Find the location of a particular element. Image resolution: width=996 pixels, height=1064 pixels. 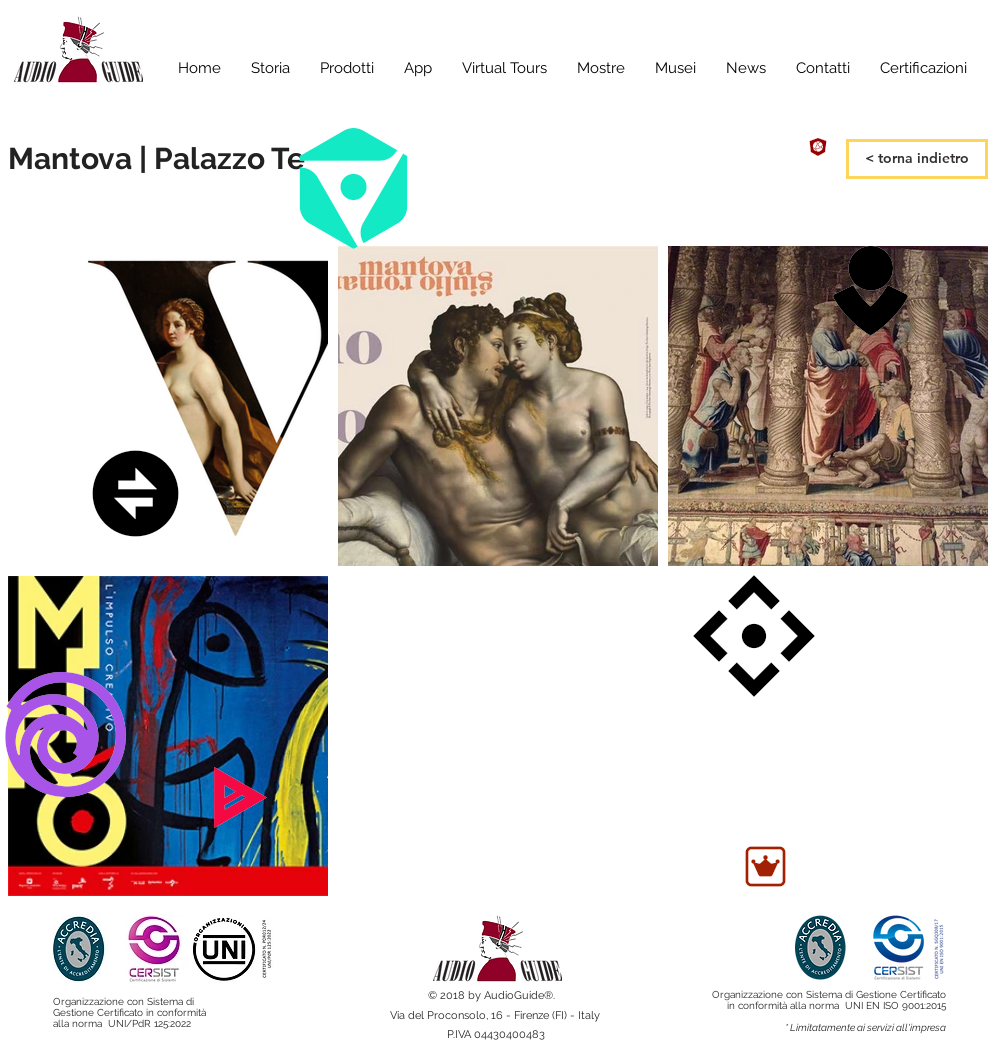

exchange or swap currencies is located at coordinates (135, 493).